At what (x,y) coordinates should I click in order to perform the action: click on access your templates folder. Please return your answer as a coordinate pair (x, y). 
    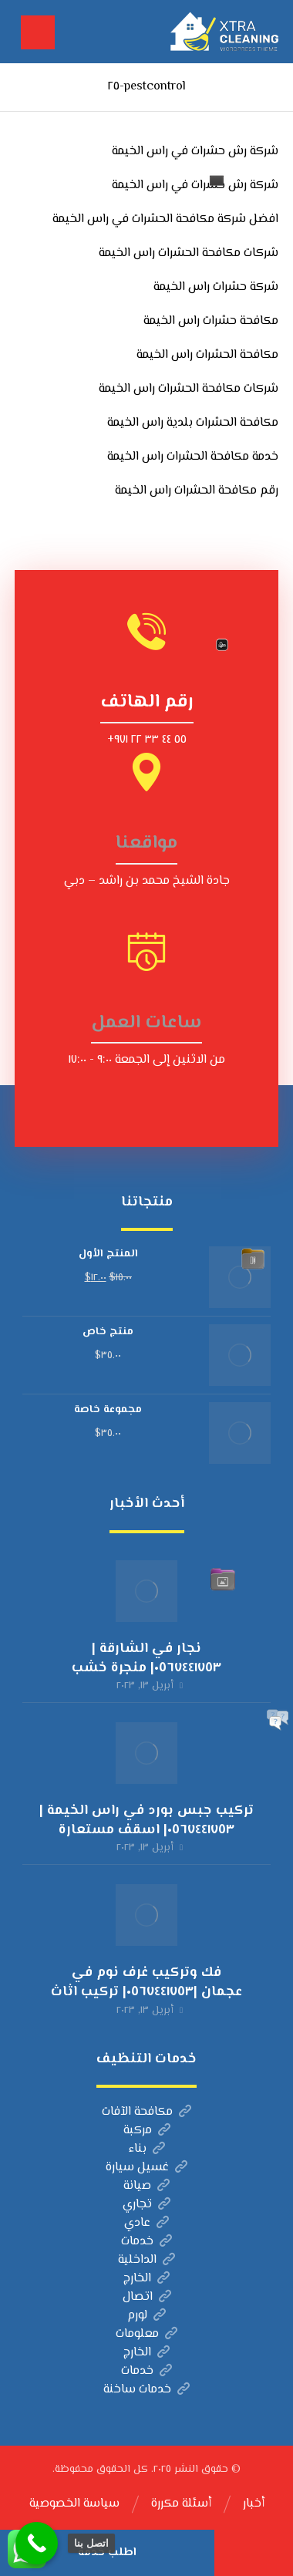
    Looking at the image, I should click on (253, 1259).